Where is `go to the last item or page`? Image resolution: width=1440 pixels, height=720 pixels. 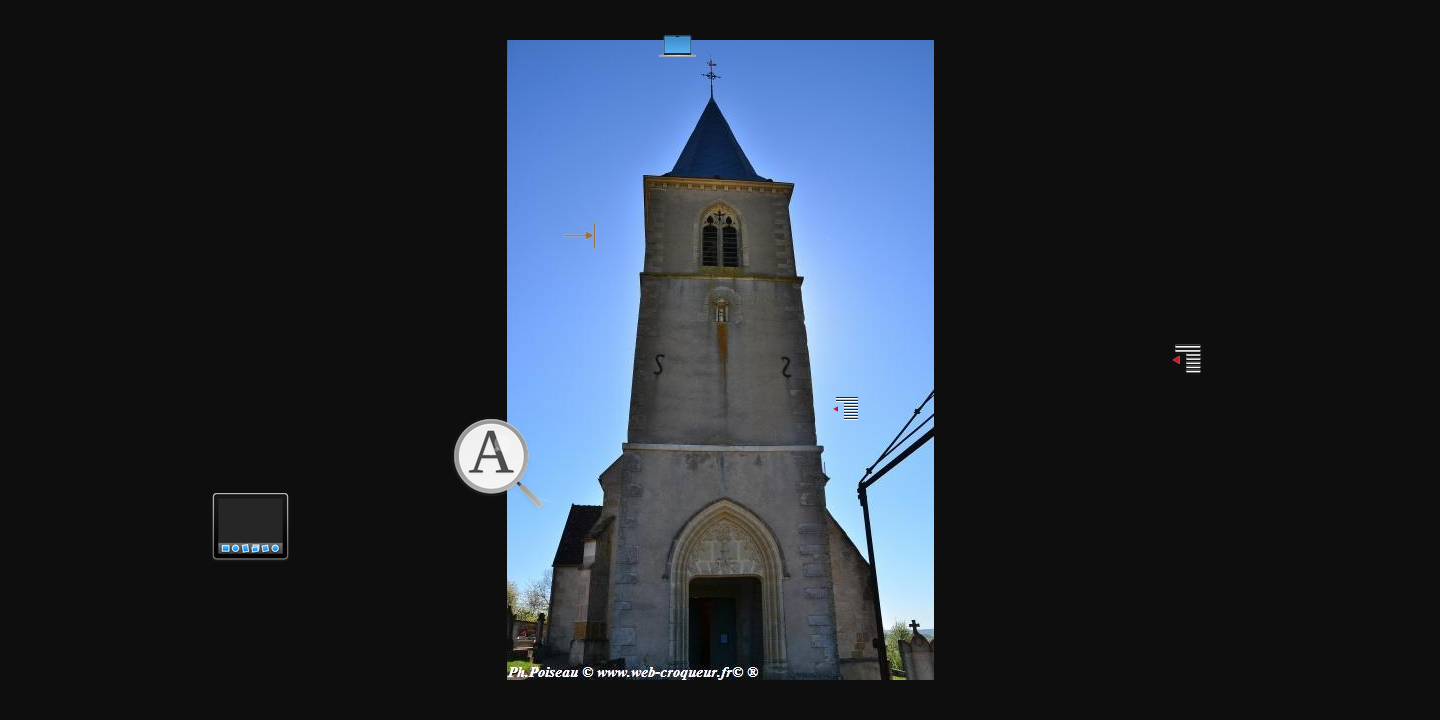
go to the last item or page is located at coordinates (579, 235).